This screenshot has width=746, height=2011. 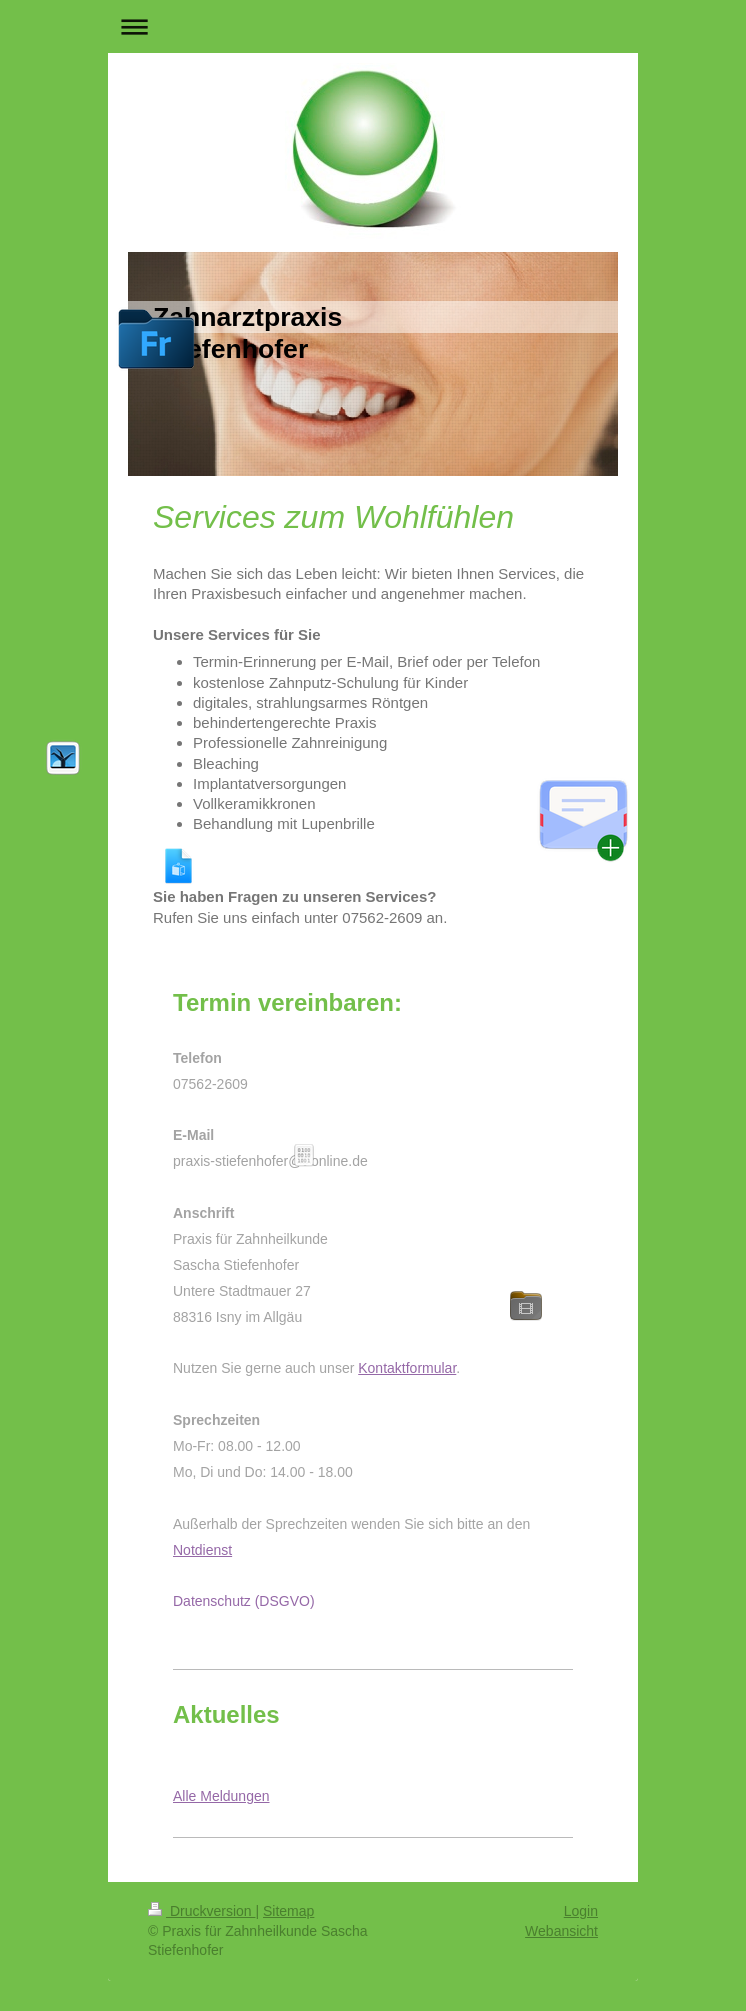 What do you see at coordinates (178, 866) in the screenshot?
I see `a DGN file (MicroStation CAD drawing)` at bounding box center [178, 866].